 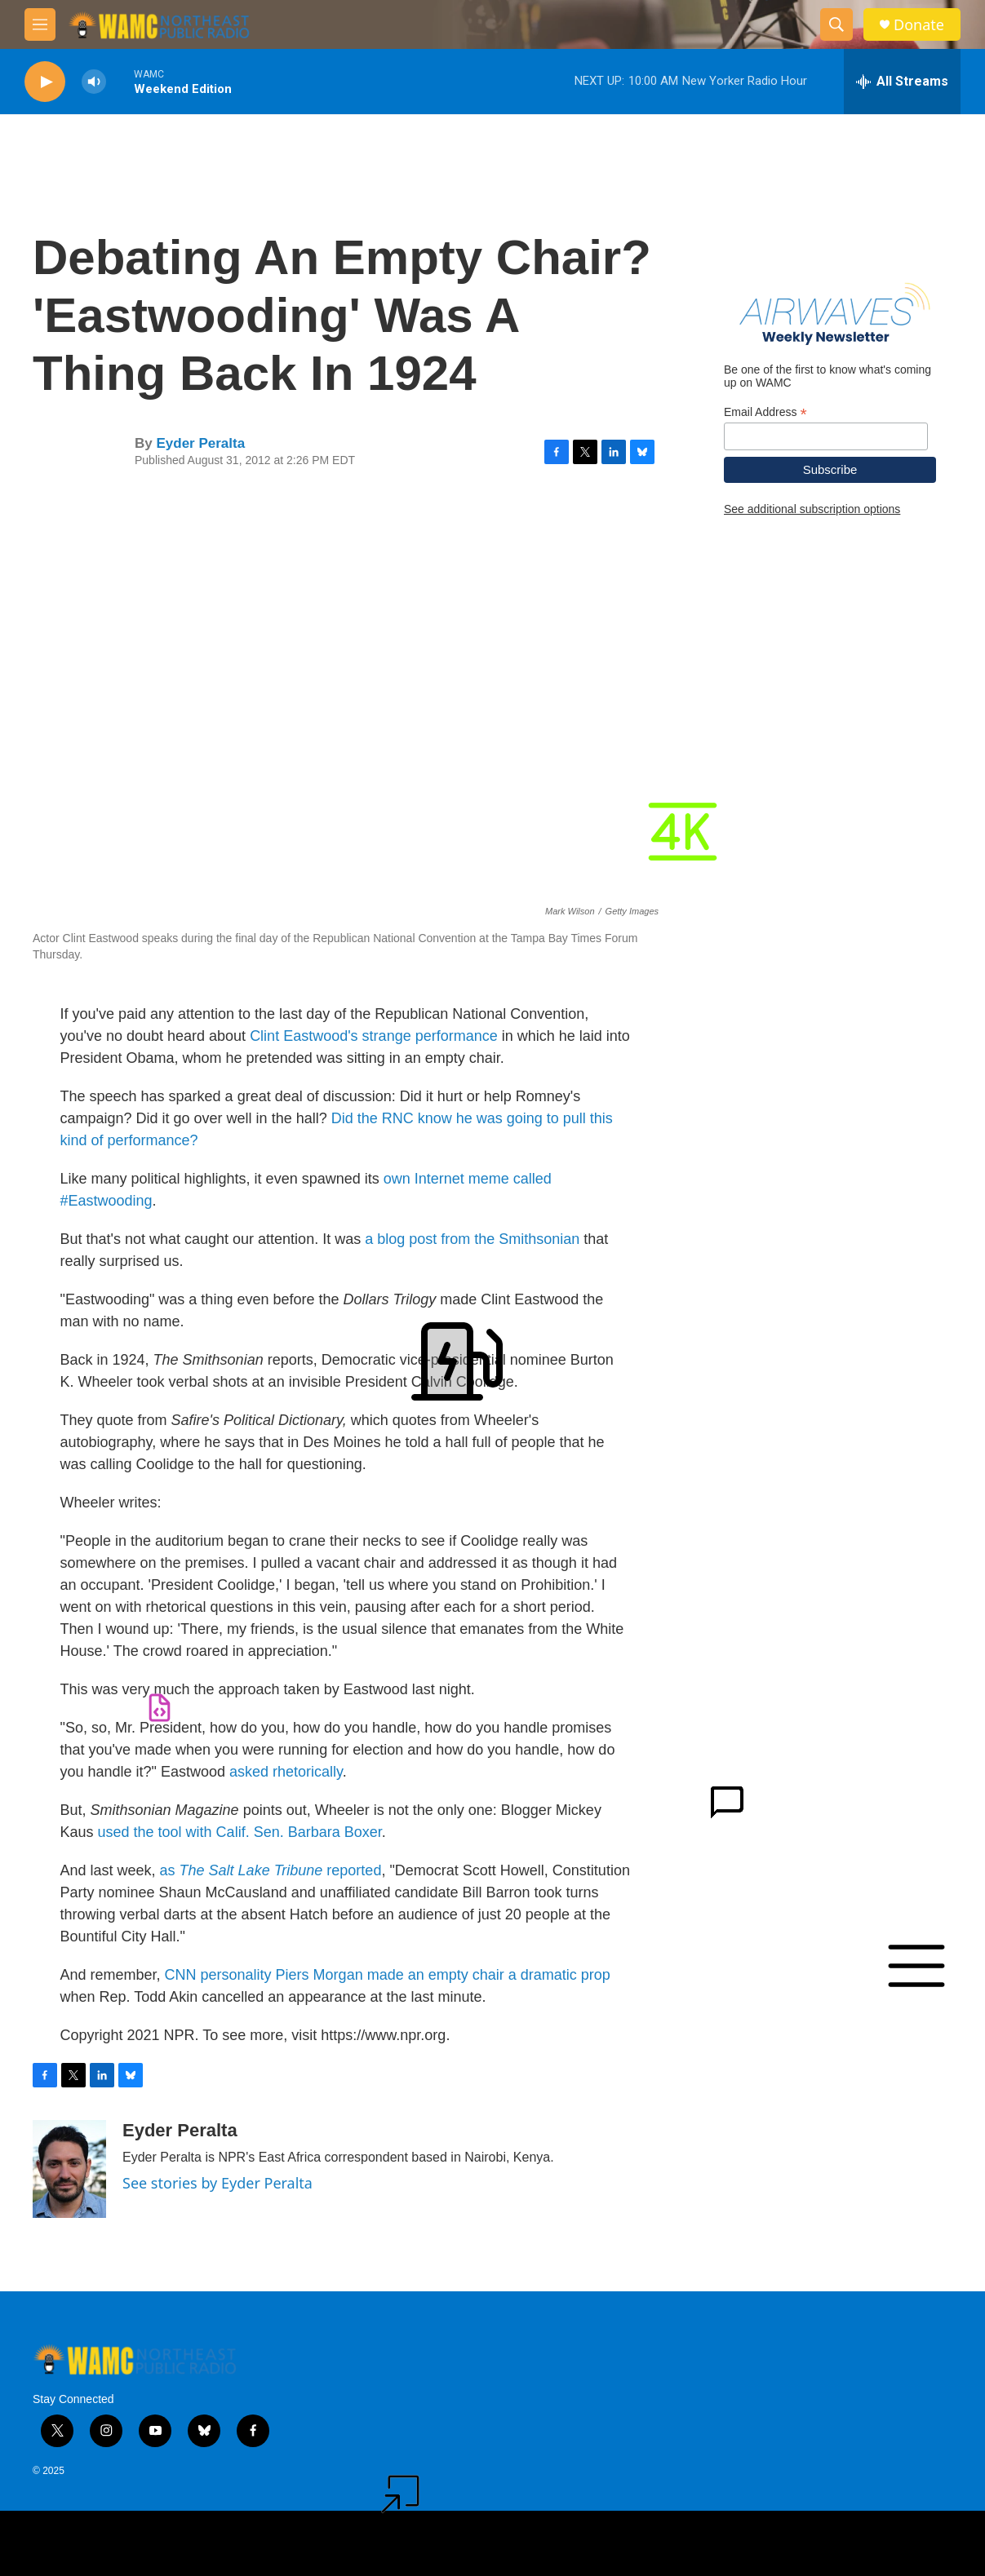 I want to click on view source code file, so click(x=159, y=1707).